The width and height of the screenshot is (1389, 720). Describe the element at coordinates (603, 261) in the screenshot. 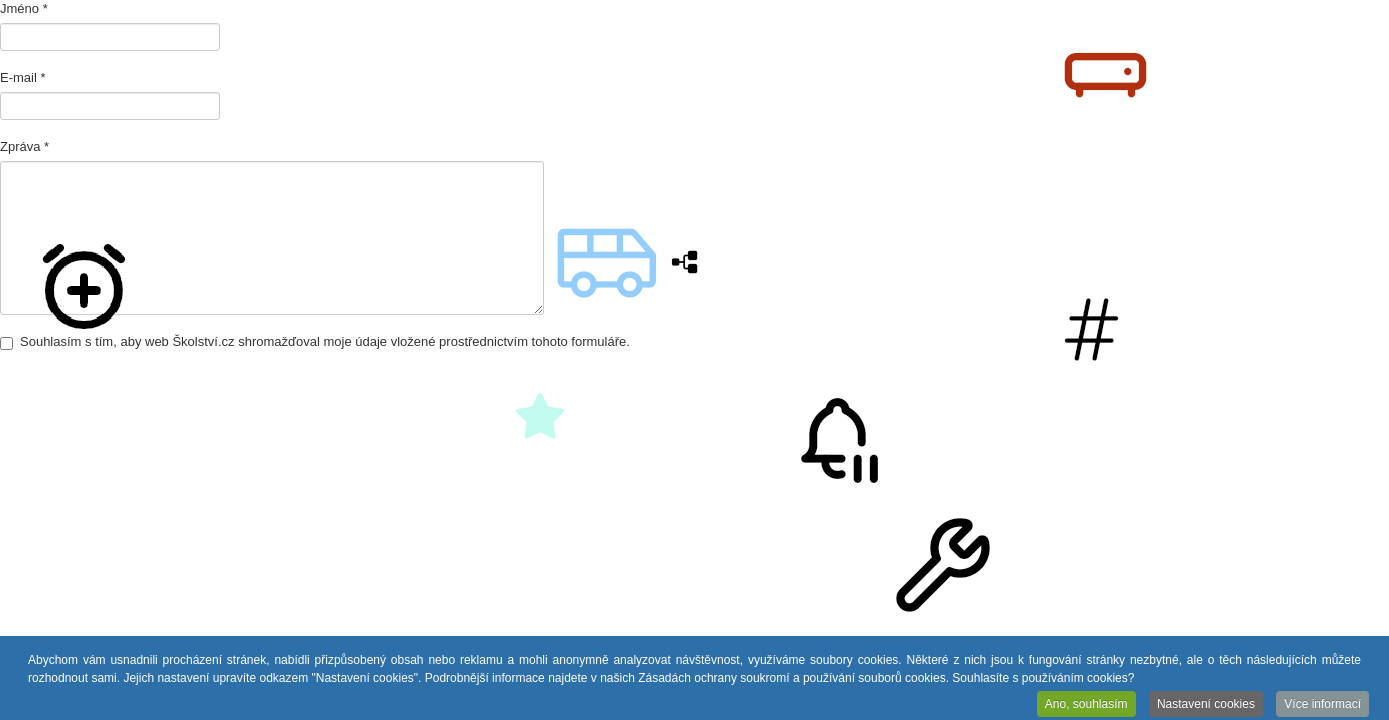

I see `track delivery or shipping status` at that location.